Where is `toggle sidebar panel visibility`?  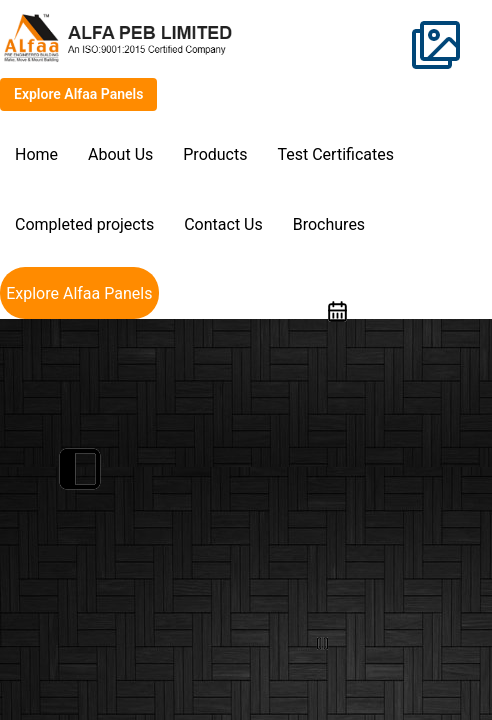
toggle sidebar panel visibility is located at coordinates (80, 469).